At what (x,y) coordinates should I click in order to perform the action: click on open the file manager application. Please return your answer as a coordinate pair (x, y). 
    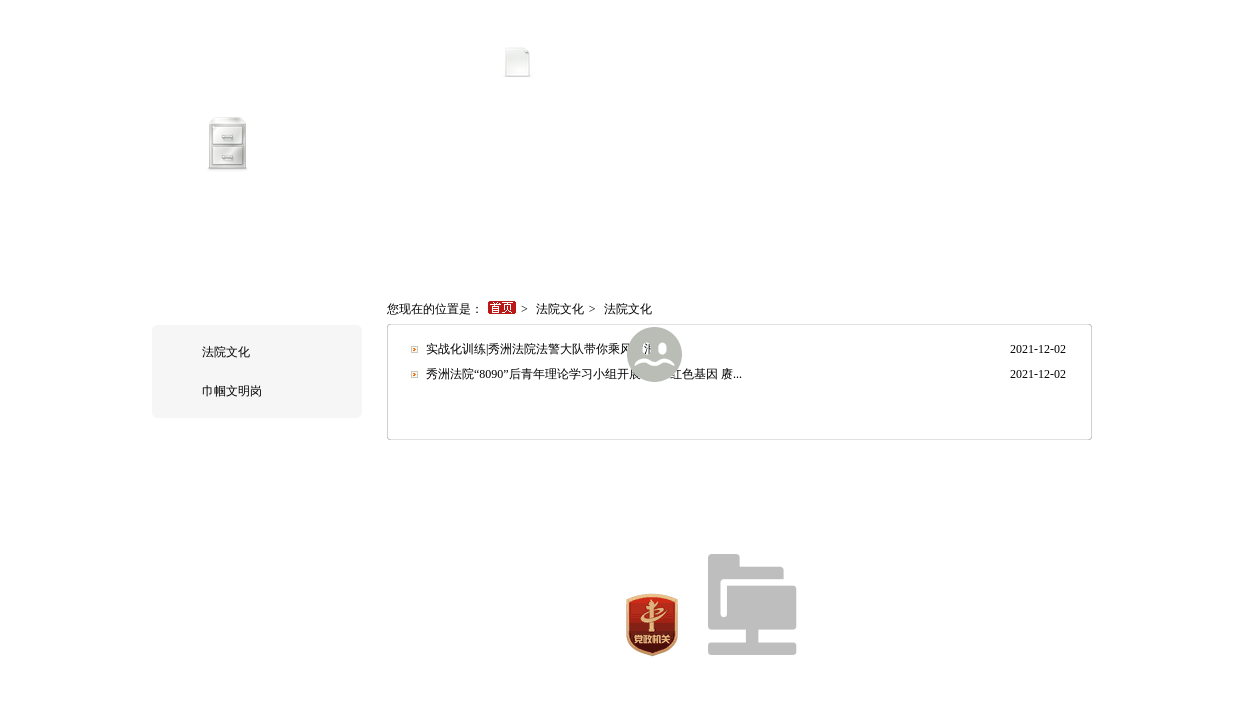
    Looking at the image, I should click on (227, 144).